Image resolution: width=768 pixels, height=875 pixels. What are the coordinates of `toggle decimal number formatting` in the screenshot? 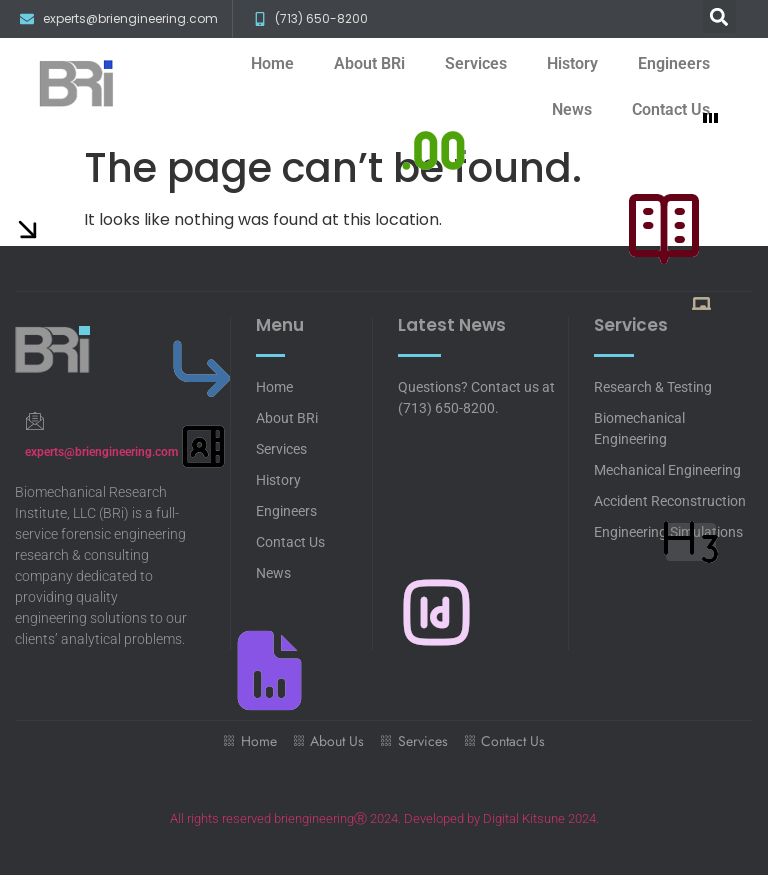 It's located at (433, 150).